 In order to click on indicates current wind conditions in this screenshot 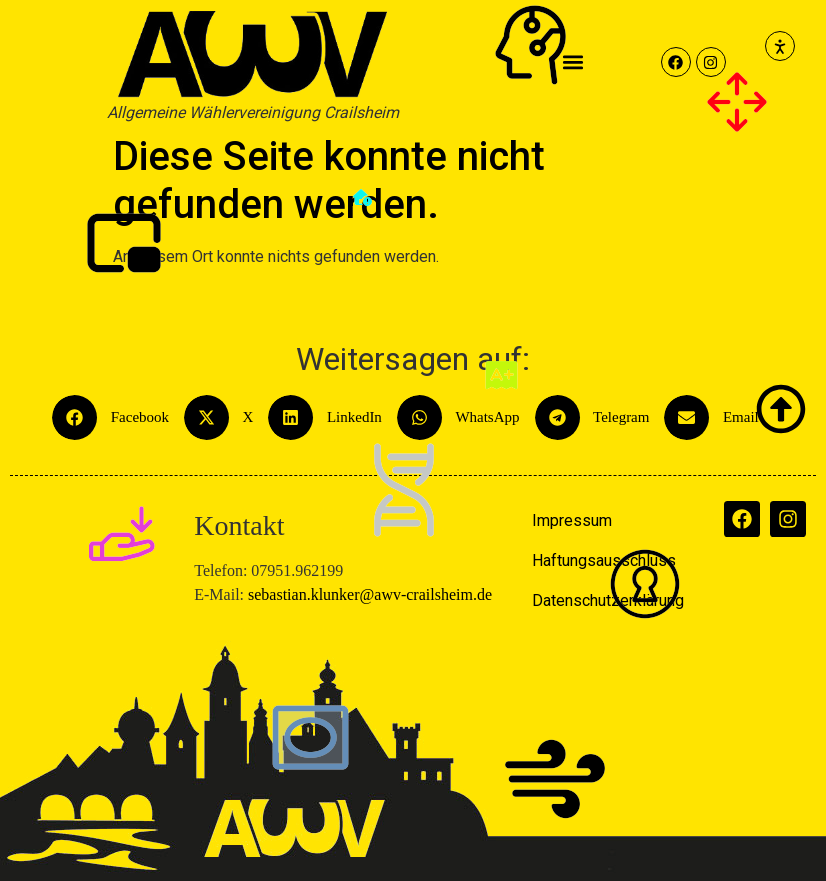, I will do `click(555, 779)`.